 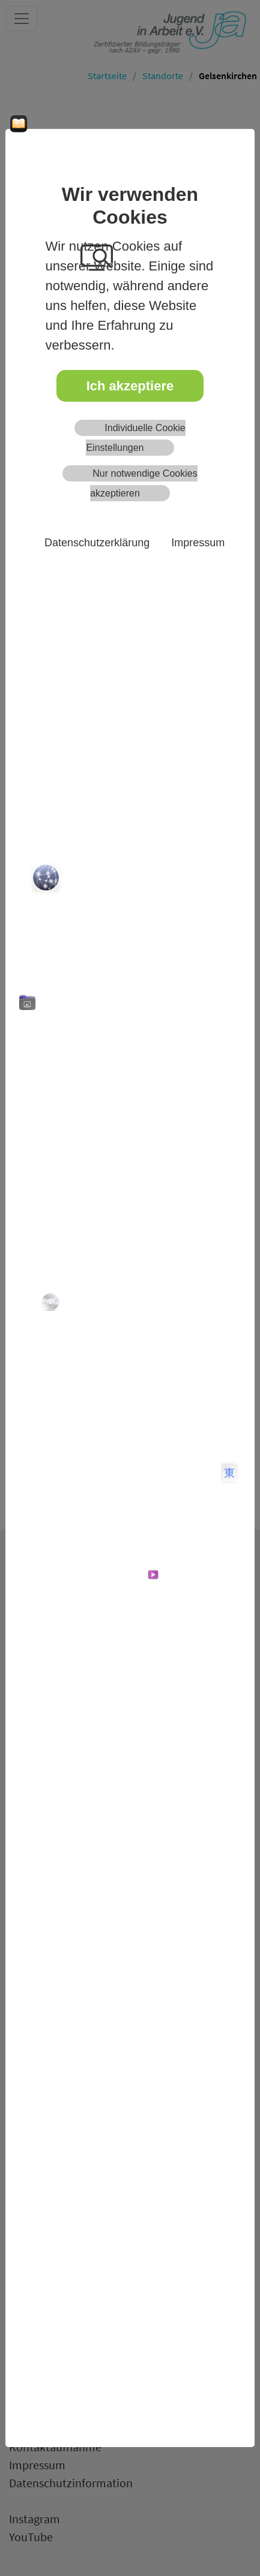 I want to click on open the Books app, so click(x=19, y=124).